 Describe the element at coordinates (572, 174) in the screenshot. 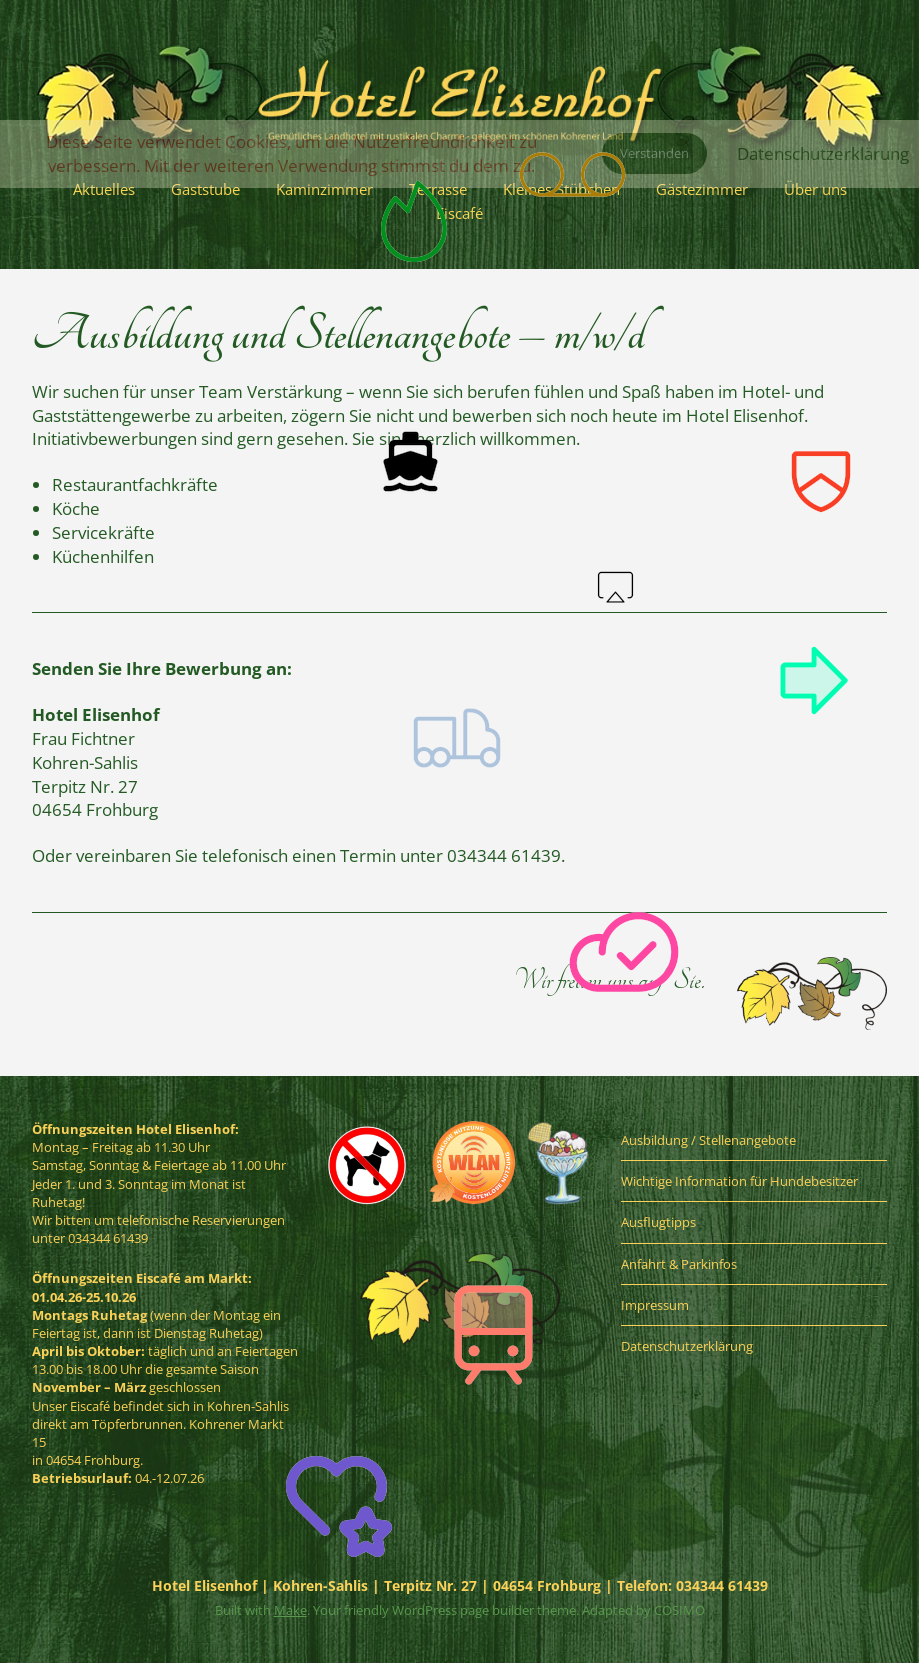

I see `access voicemail messages` at that location.